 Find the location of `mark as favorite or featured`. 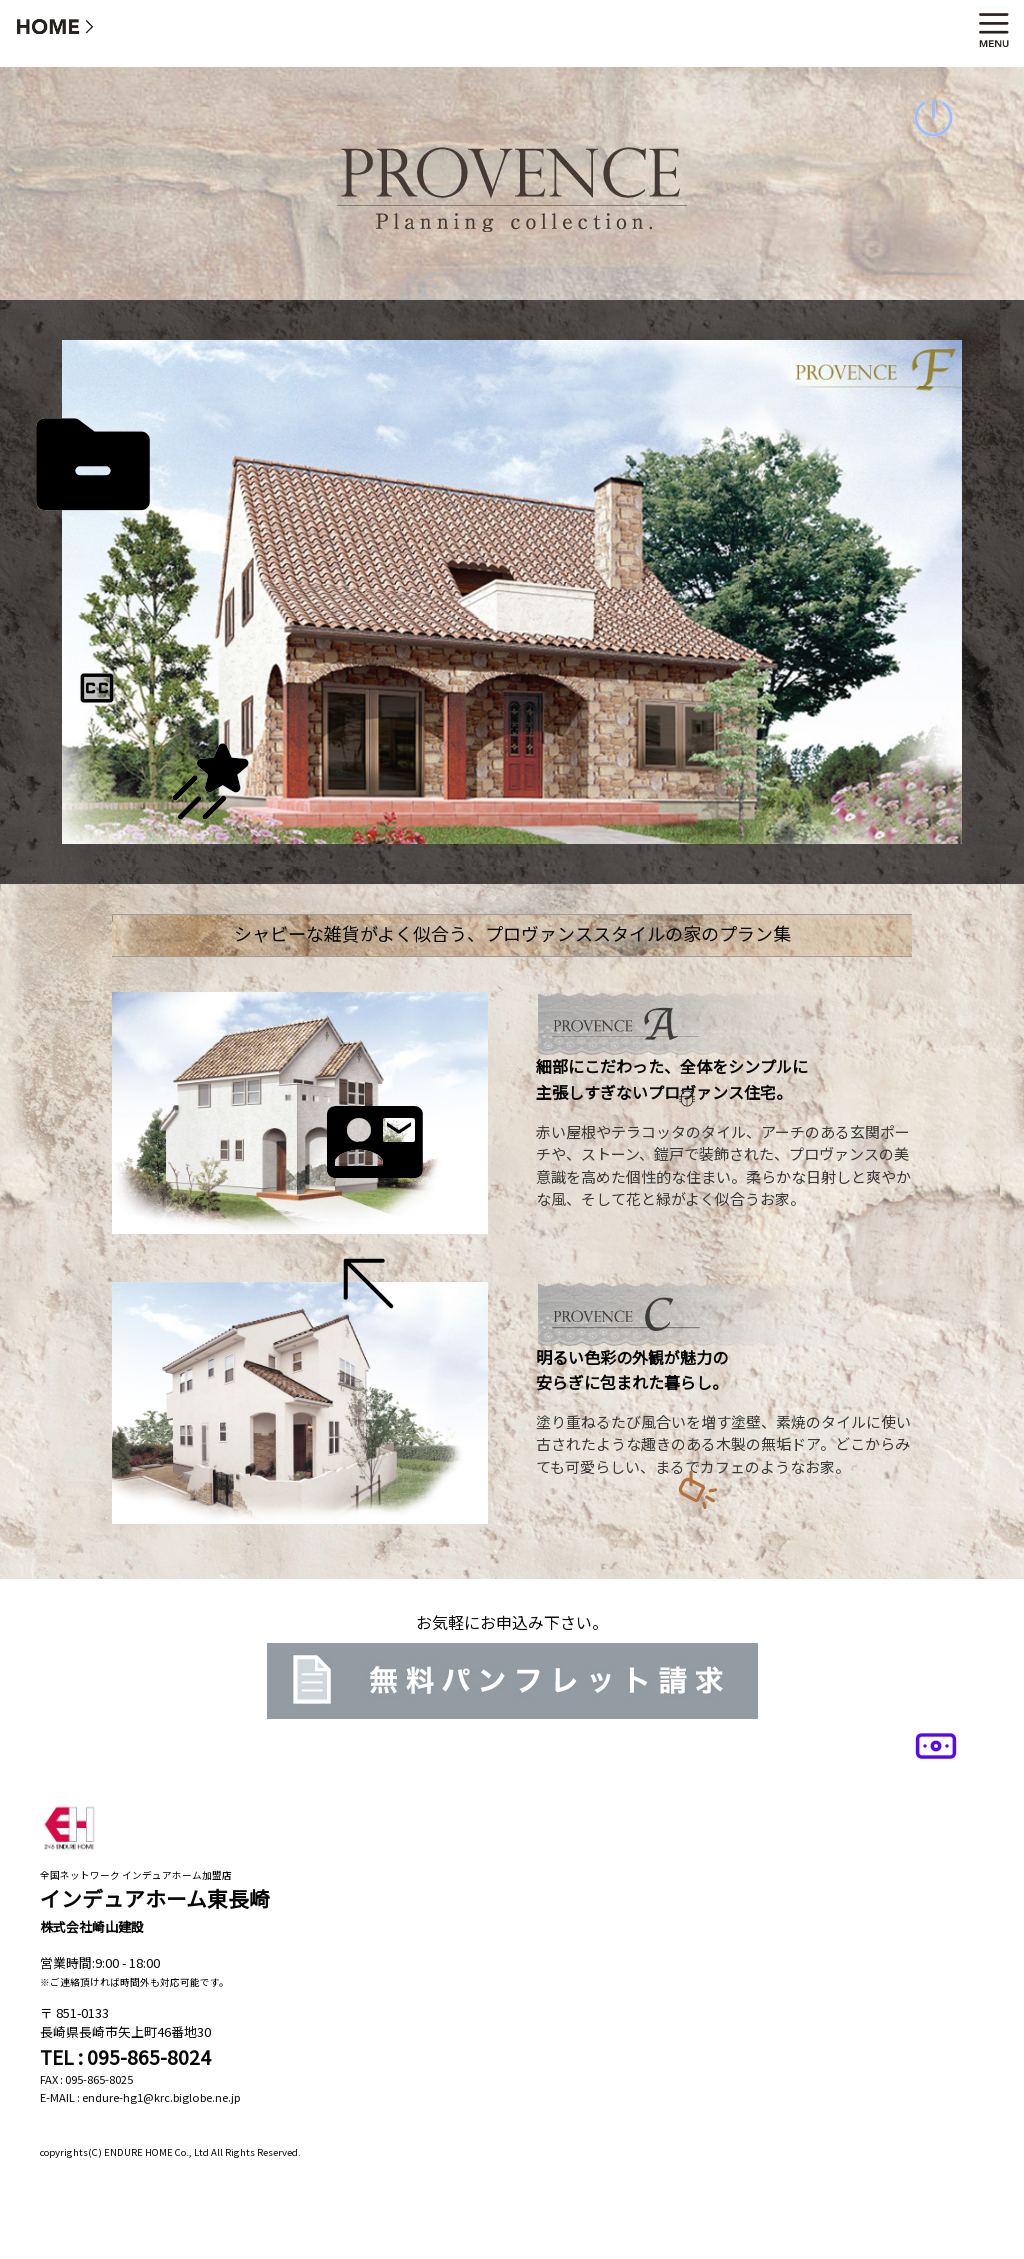

mark as favorite or featured is located at coordinates (210, 781).